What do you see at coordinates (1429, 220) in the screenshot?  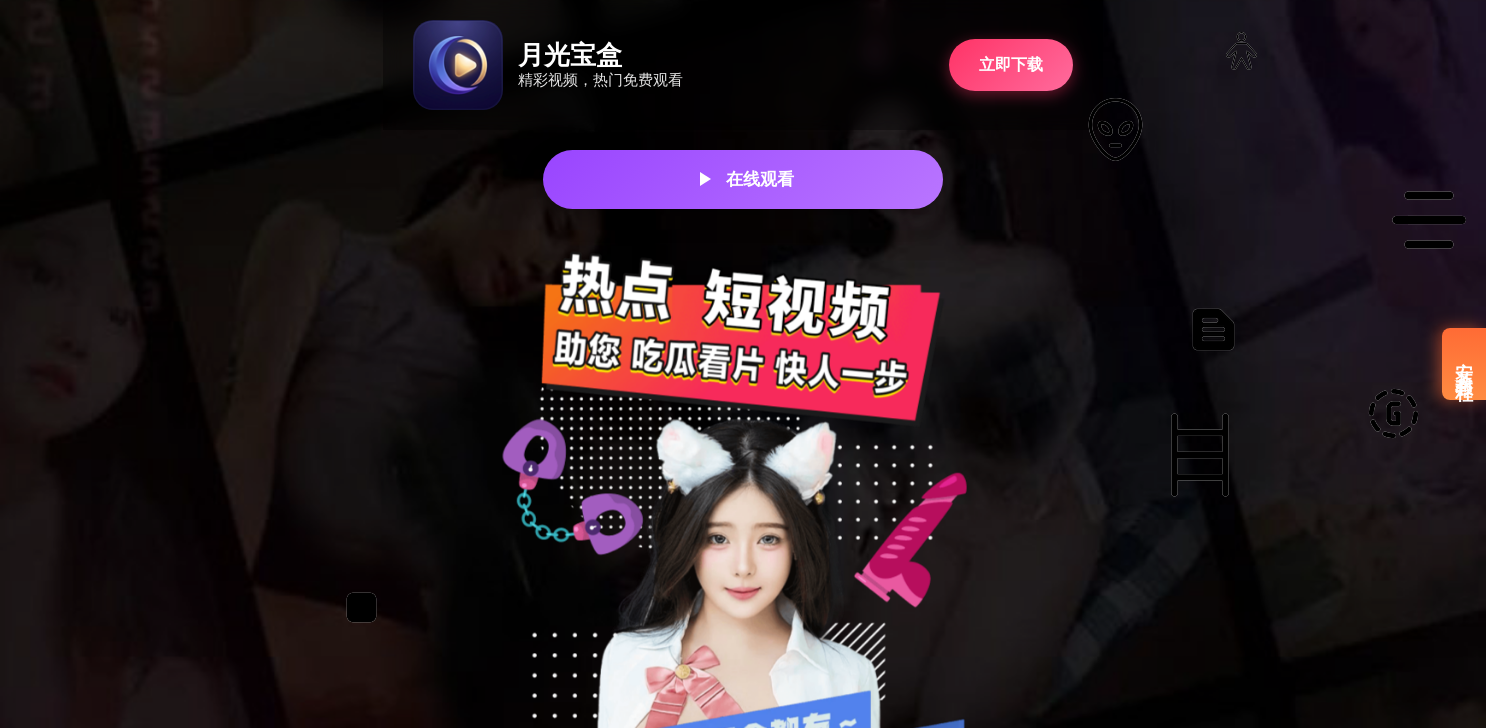 I see `open navigation menu` at bounding box center [1429, 220].